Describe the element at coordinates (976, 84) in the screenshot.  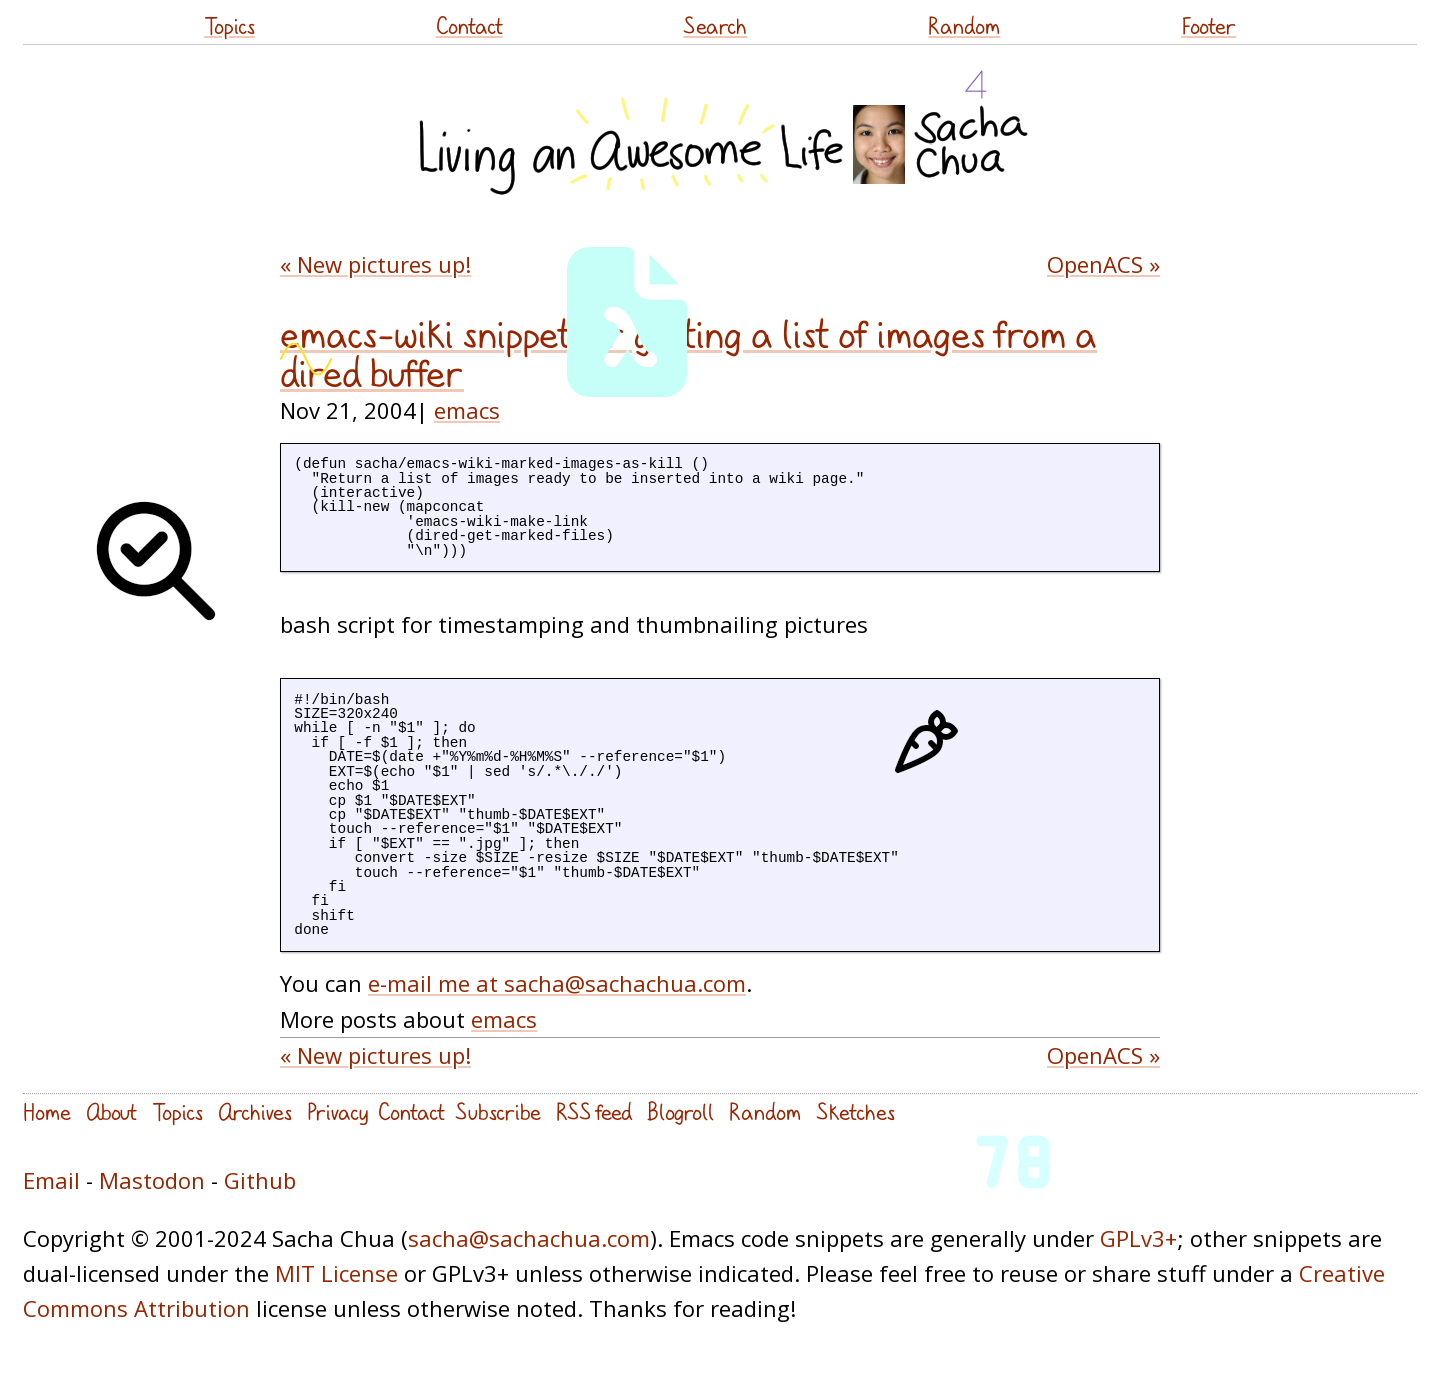
I see `indicates step four in a sequence or process` at that location.